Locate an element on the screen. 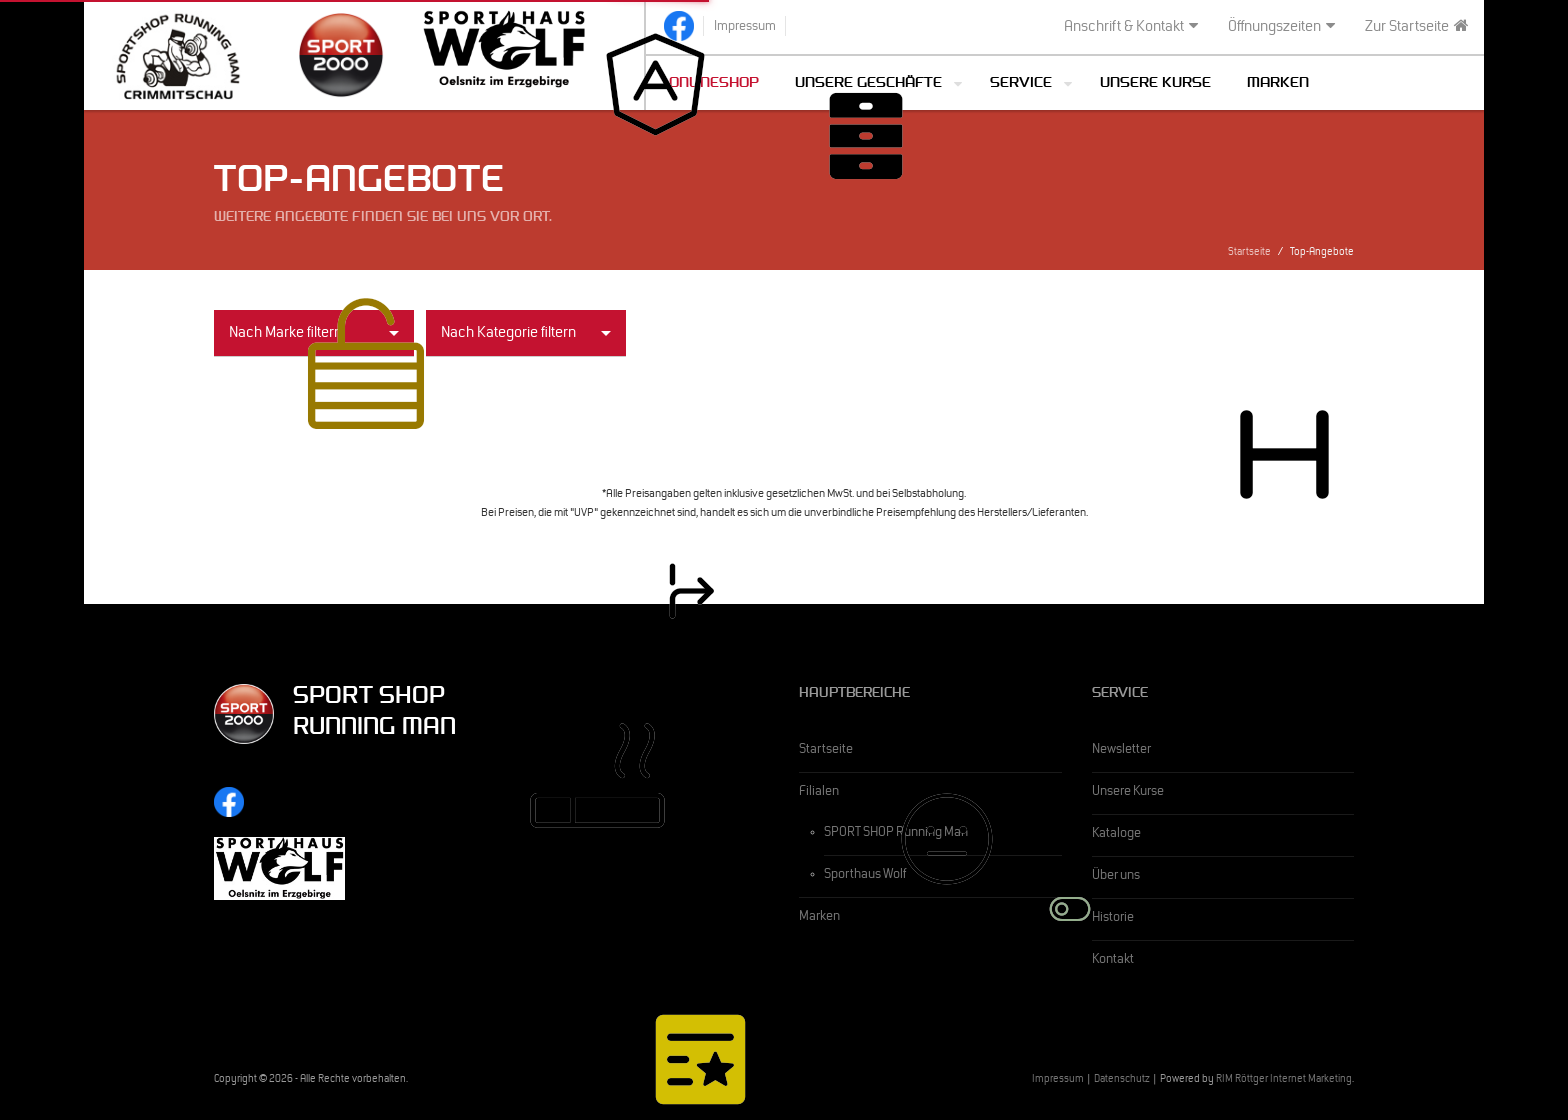 Image resolution: width=1568 pixels, height=1120 pixels. view your favorites list is located at coordinates (700, 1059).